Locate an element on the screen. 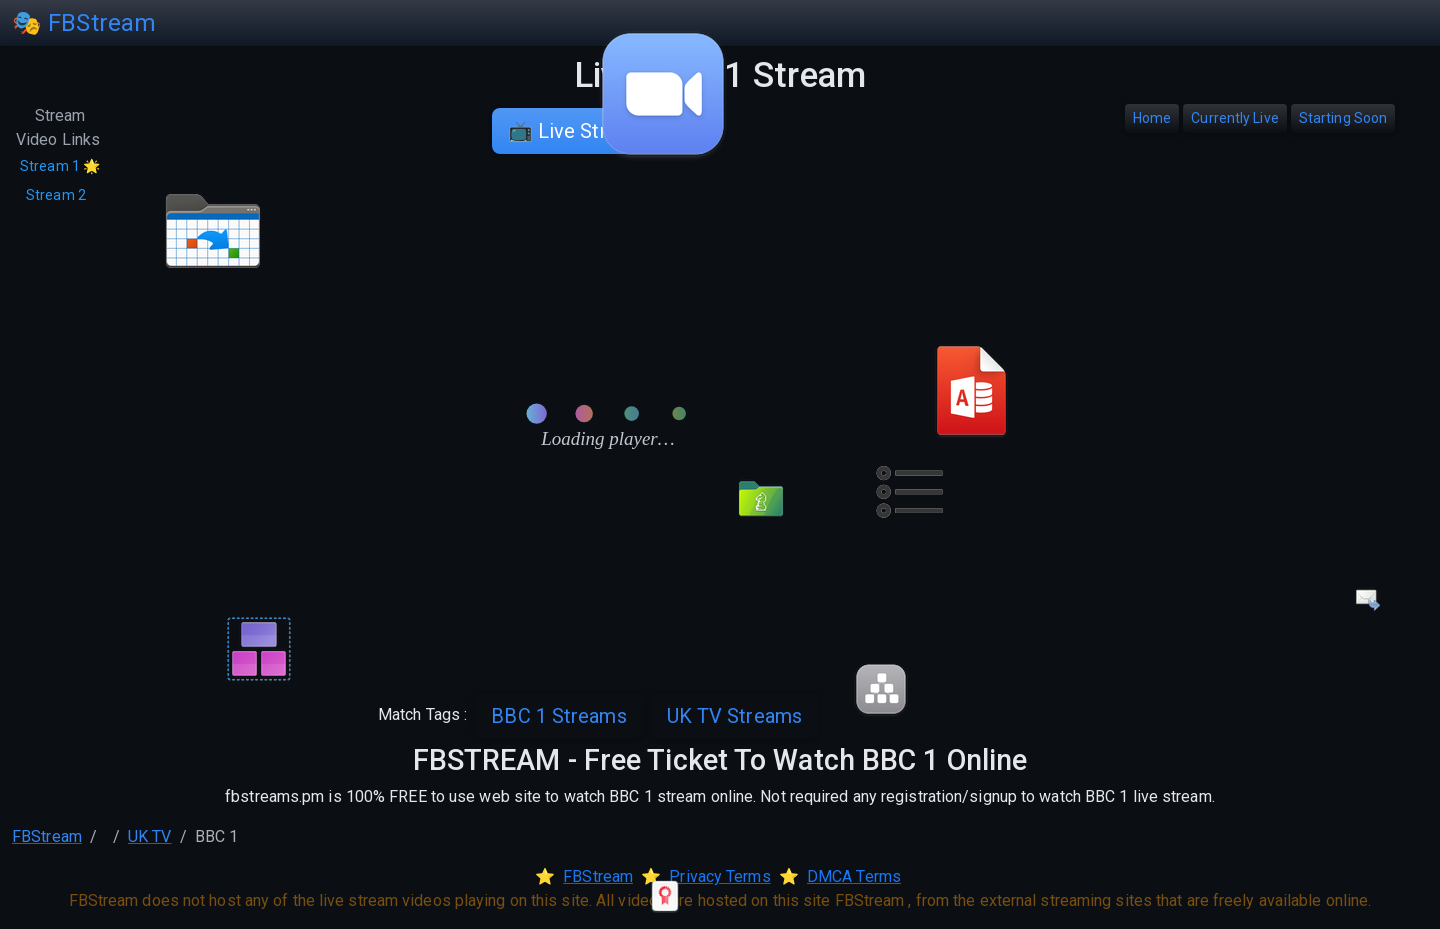 The width and height of the screenshot is (1440, 929). open game jolt chess or strategy games folder is located at coordinates (761, 500).